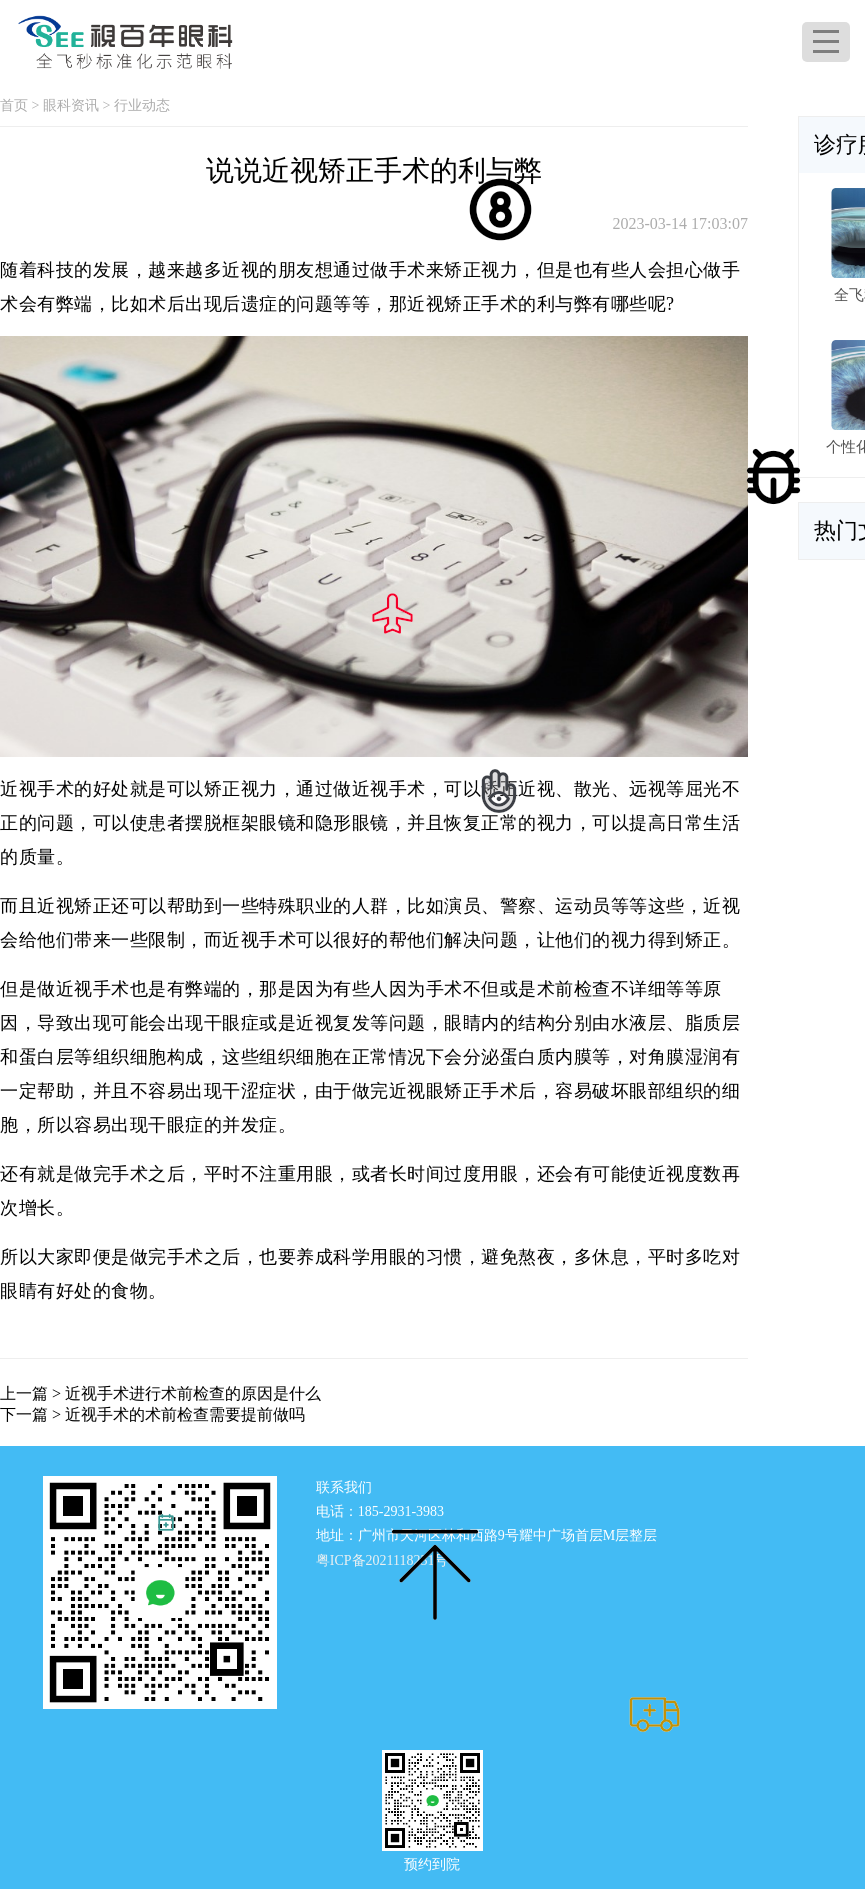 The width and height of the screenshot is (865, 1889). Describe the element at coordinates (392, 613) in the screenshot. I see `enable airplane mode` at that location.